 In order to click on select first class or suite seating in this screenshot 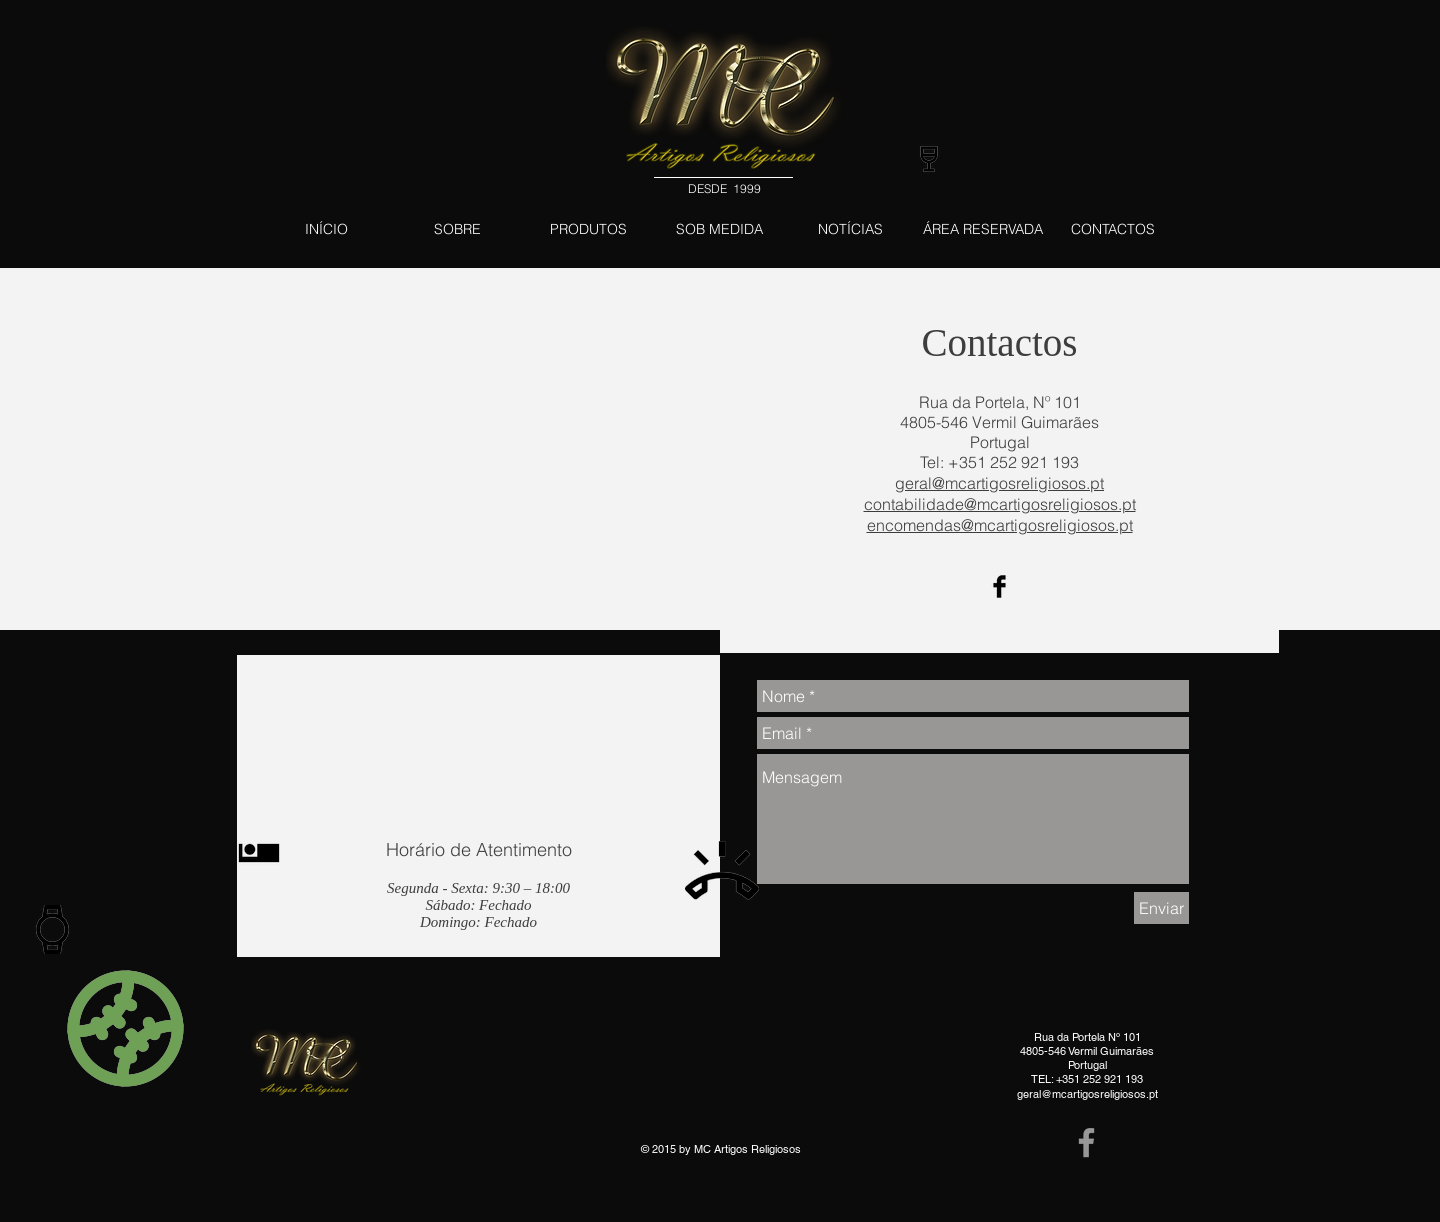, I will do `click(259, 853)`.